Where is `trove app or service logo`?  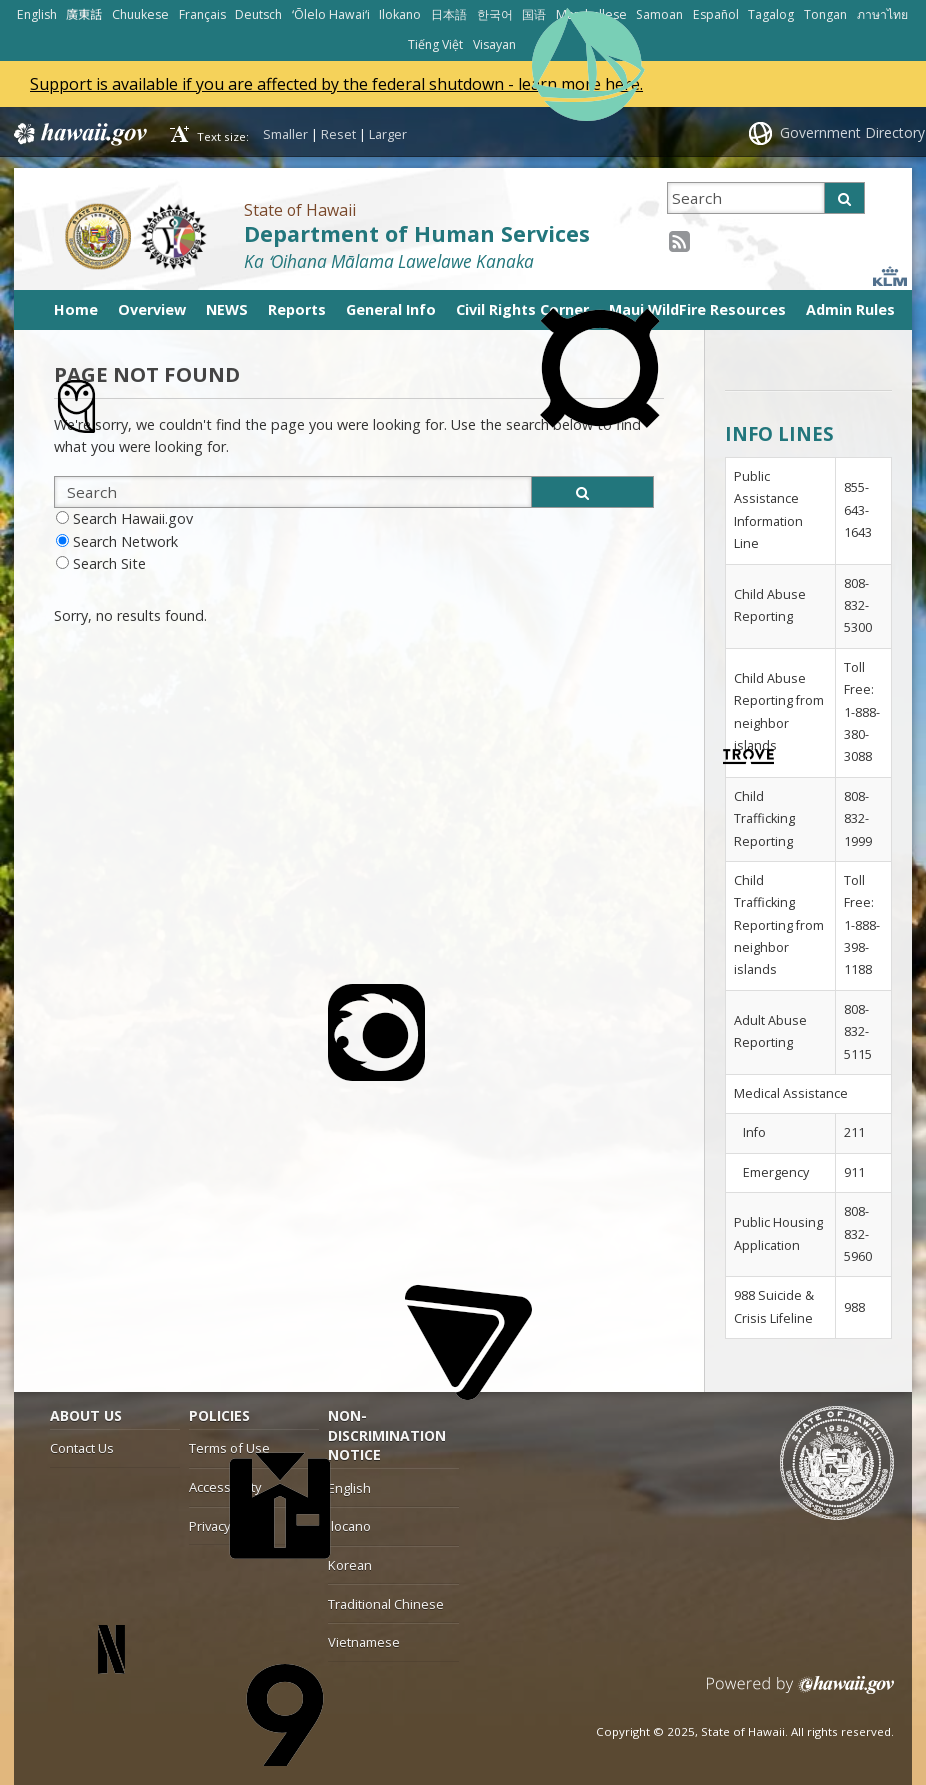
trove app or service logo is located at coordinates (748, 756).